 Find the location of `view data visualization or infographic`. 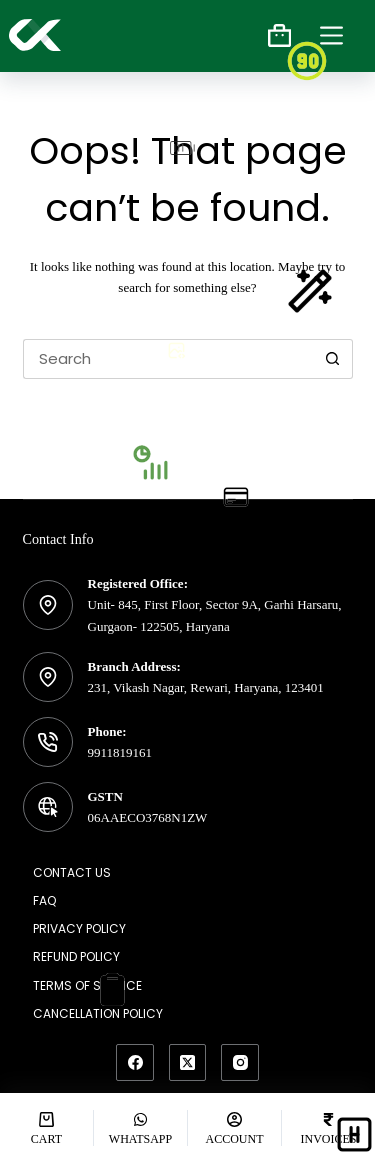

view data visualization or infographic is located at coordinates (150, 462).